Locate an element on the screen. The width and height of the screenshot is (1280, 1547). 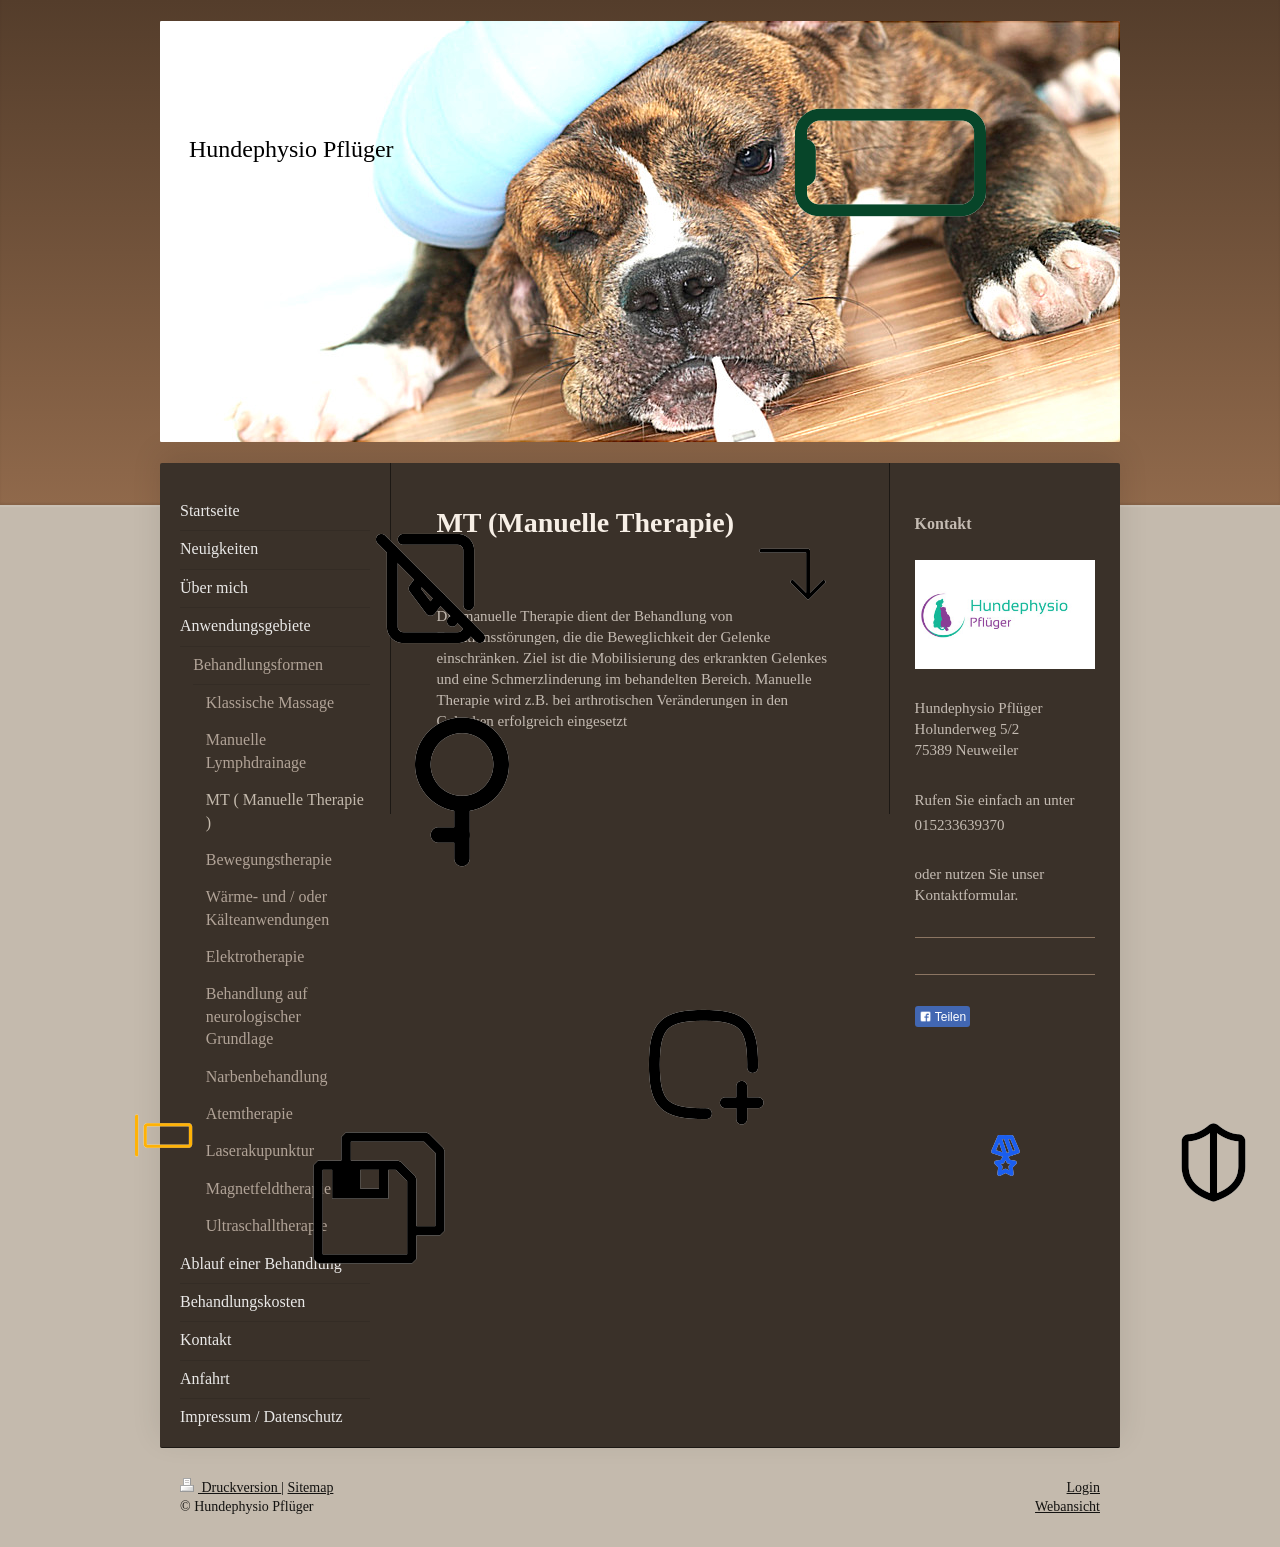
move content right then down is located at coordinates (792, 571).